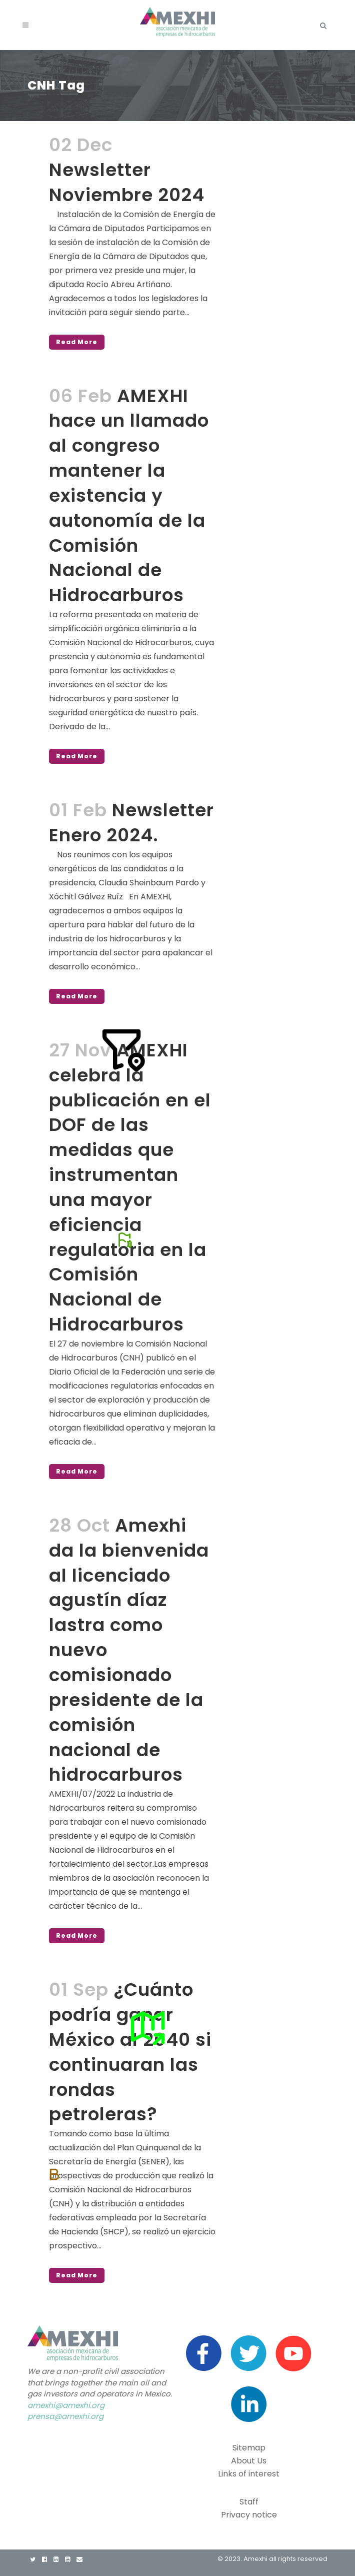 The width and height of the screenshot is (355, 2576). Describe the element at coordinates (148, 2026) in the screenshot. I see `share your current location` at that location.